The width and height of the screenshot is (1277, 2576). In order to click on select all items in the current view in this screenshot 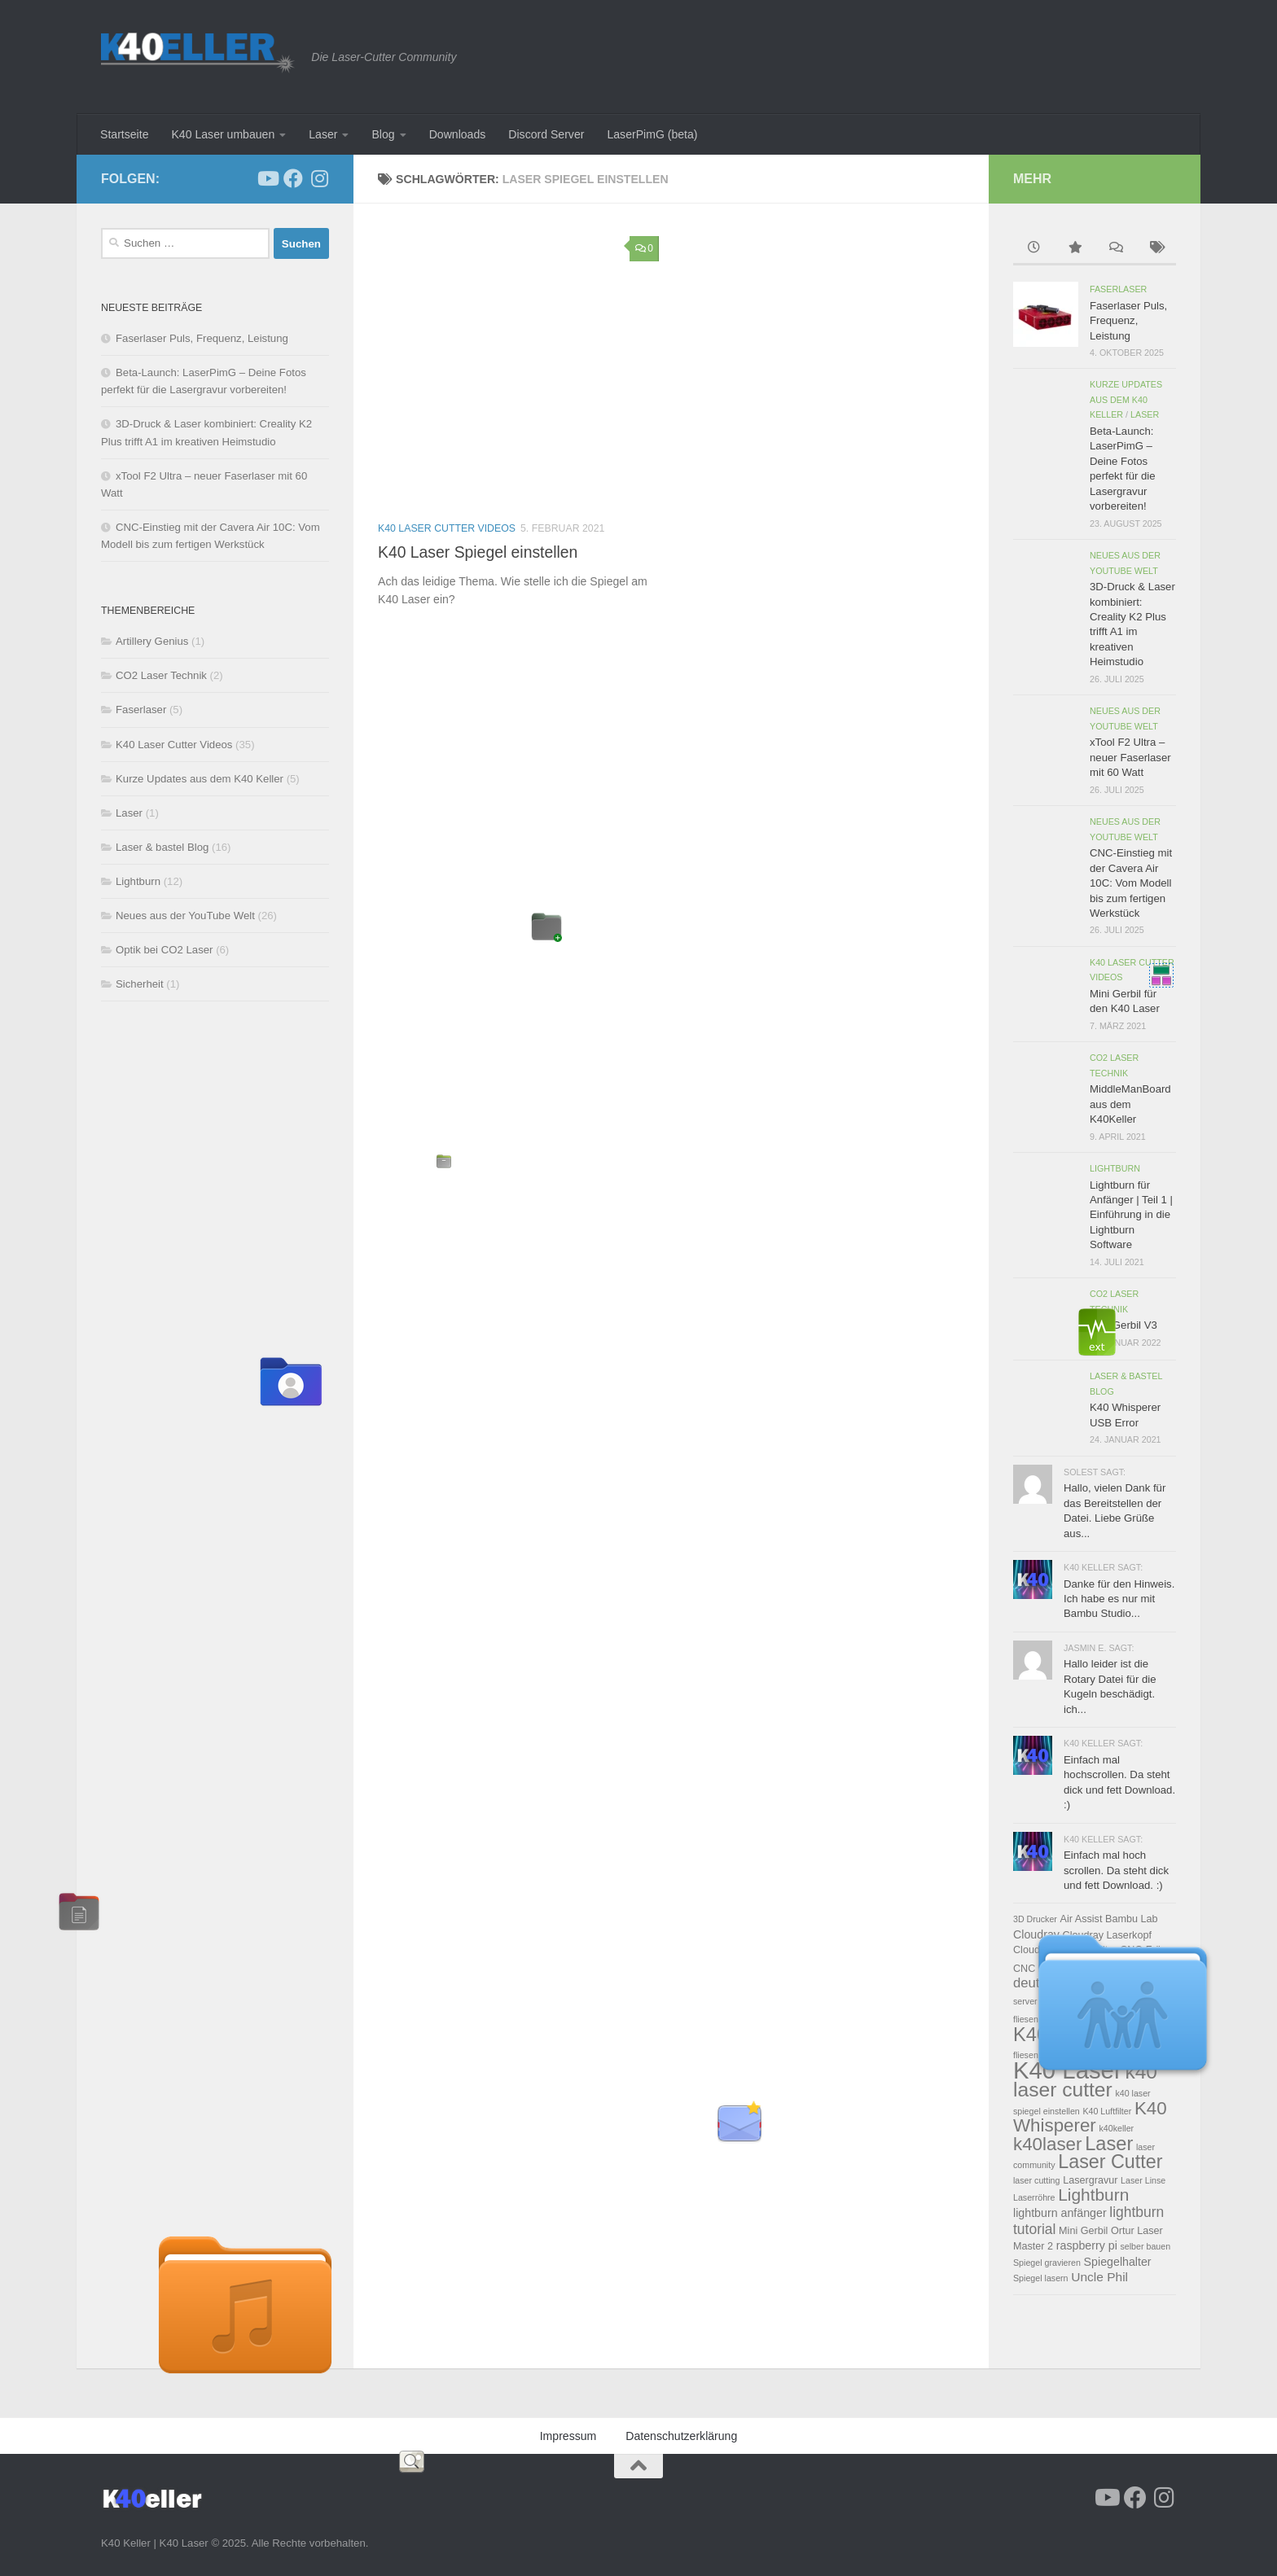, I will do `click(1161, 975)`.